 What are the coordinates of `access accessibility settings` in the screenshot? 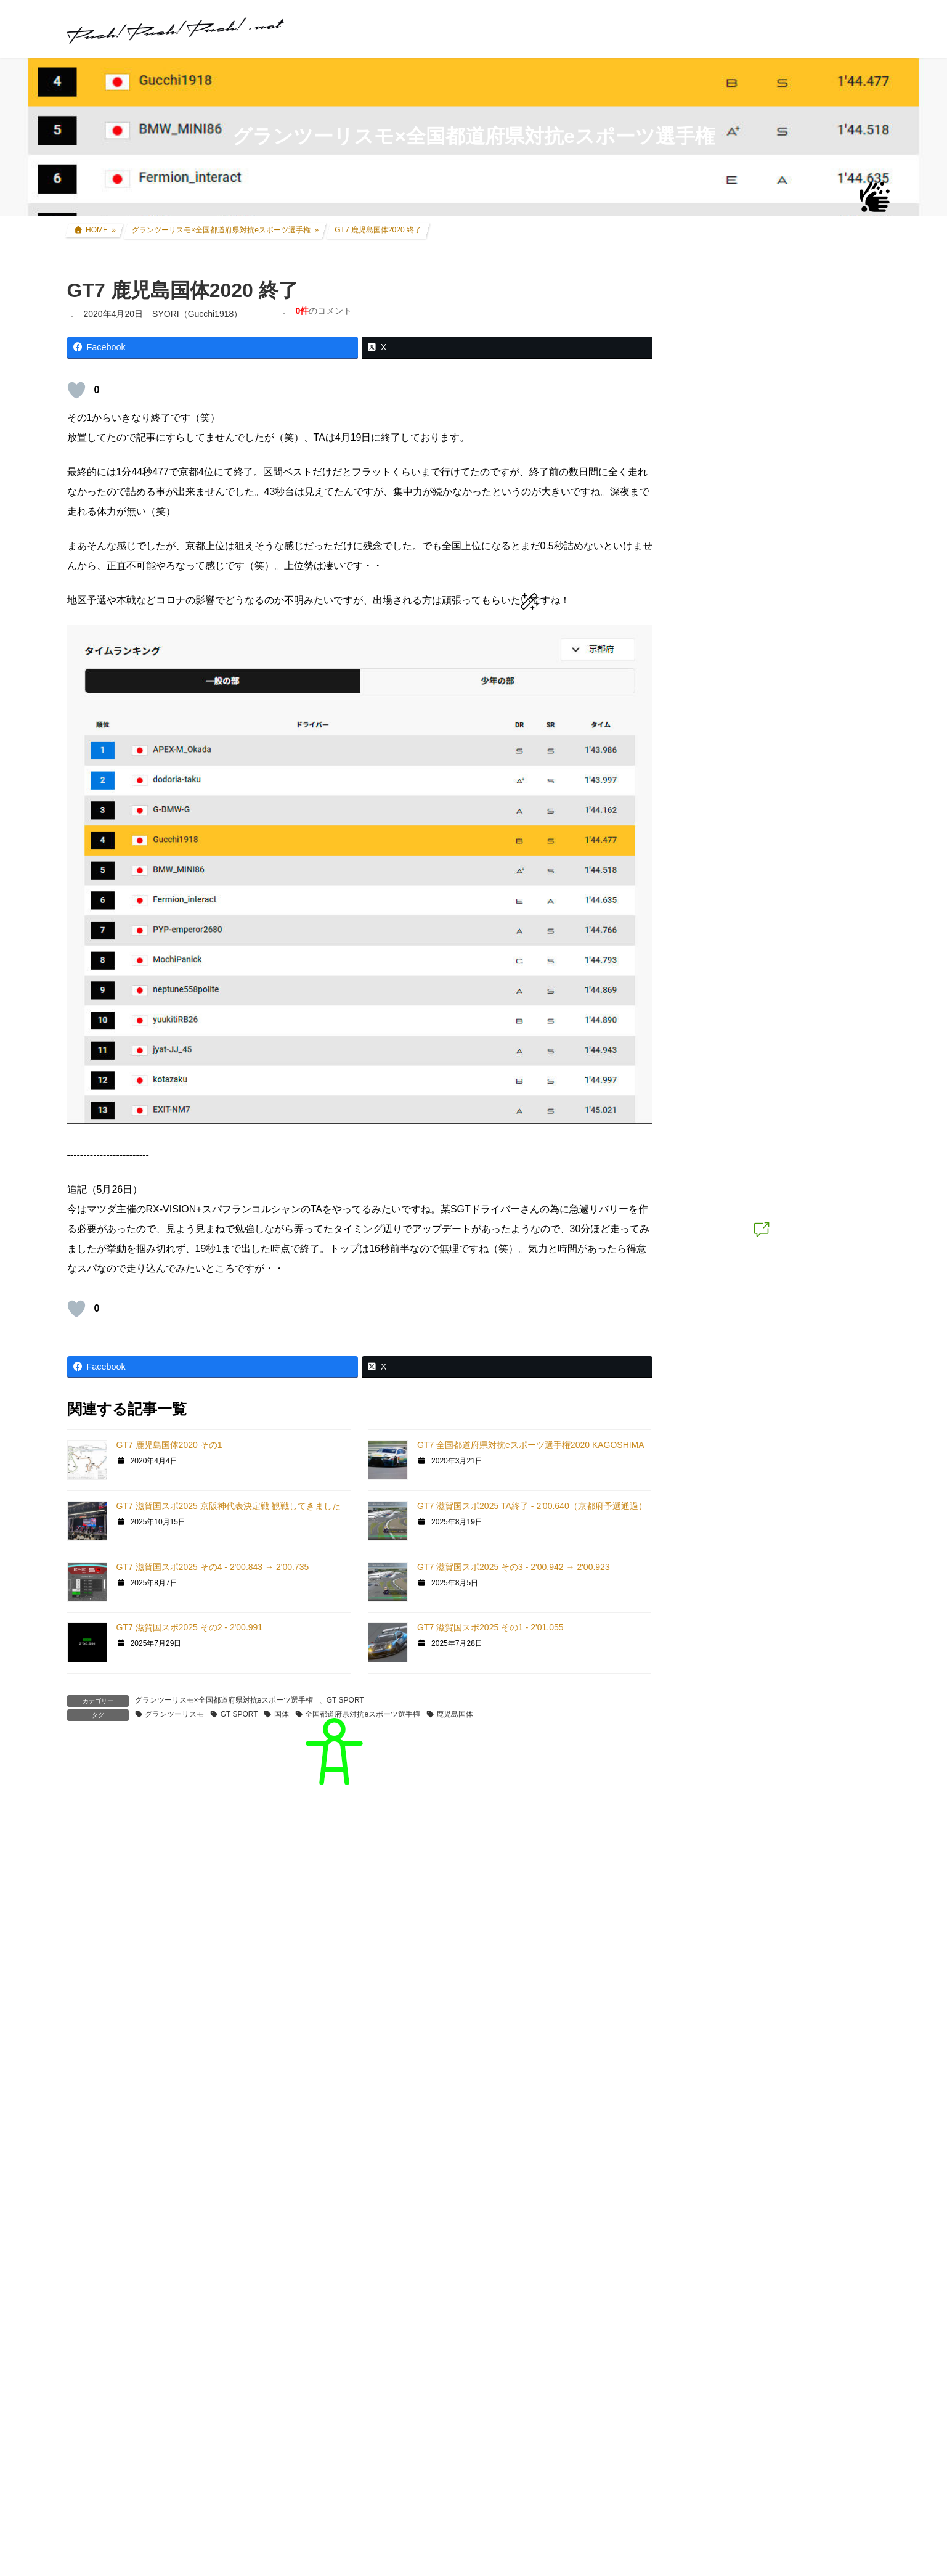 It's located at (334, 1751).